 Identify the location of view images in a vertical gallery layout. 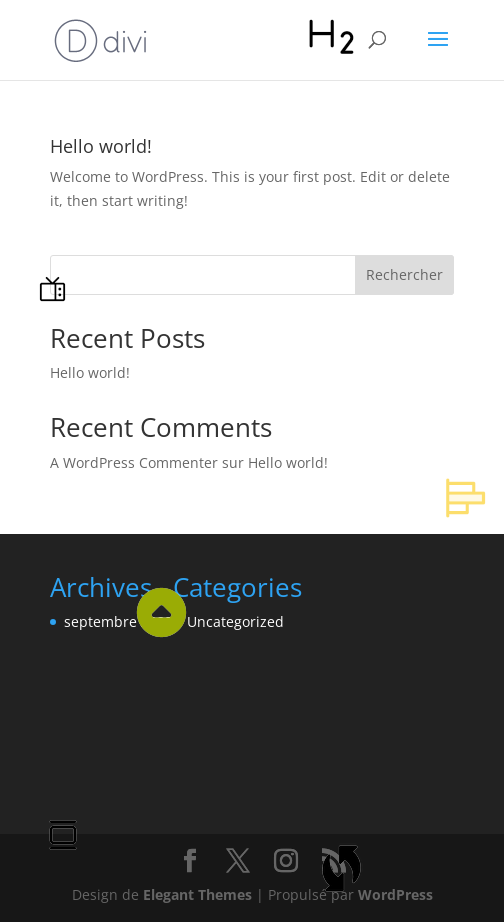
(63, 835).